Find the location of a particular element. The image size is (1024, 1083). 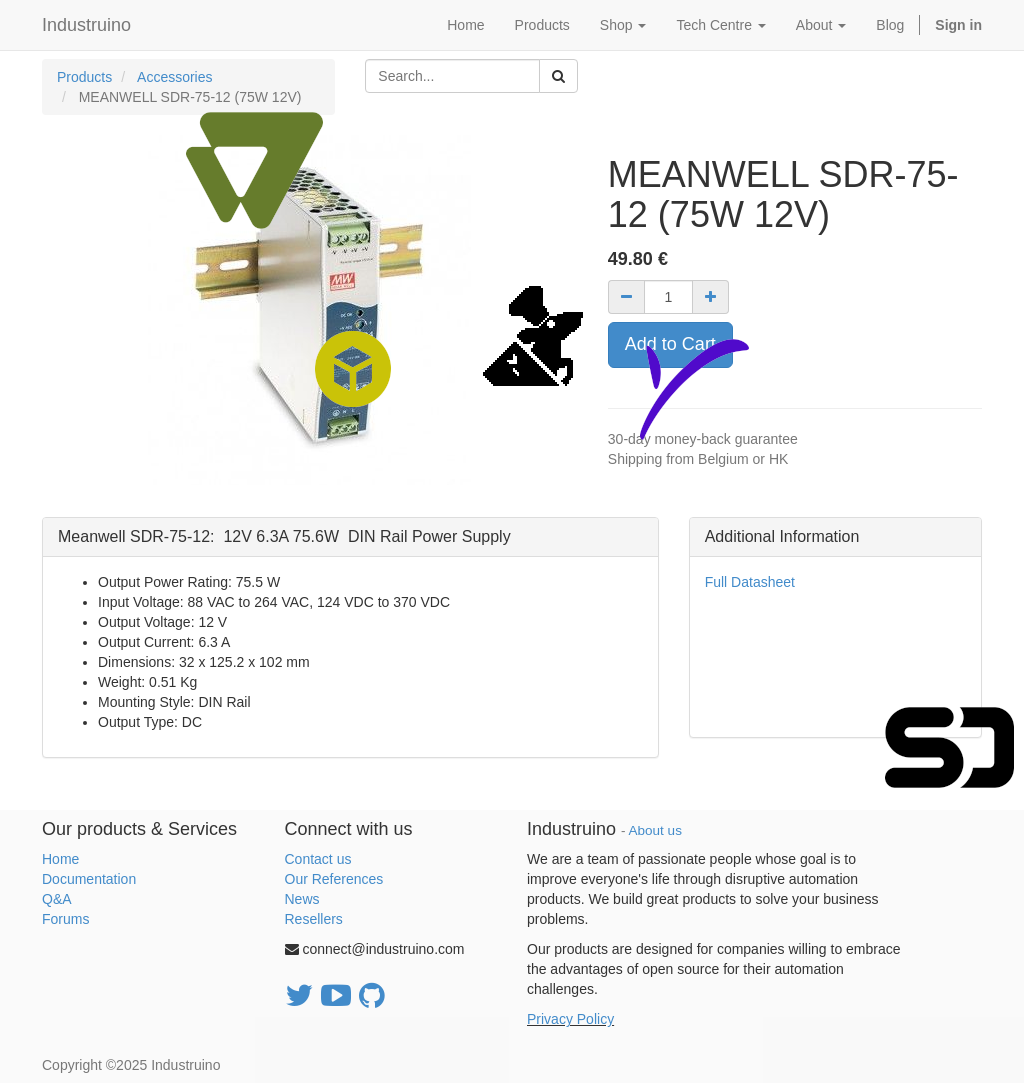

open sketchfab to view 3d models is located at coordinates (353, 369).